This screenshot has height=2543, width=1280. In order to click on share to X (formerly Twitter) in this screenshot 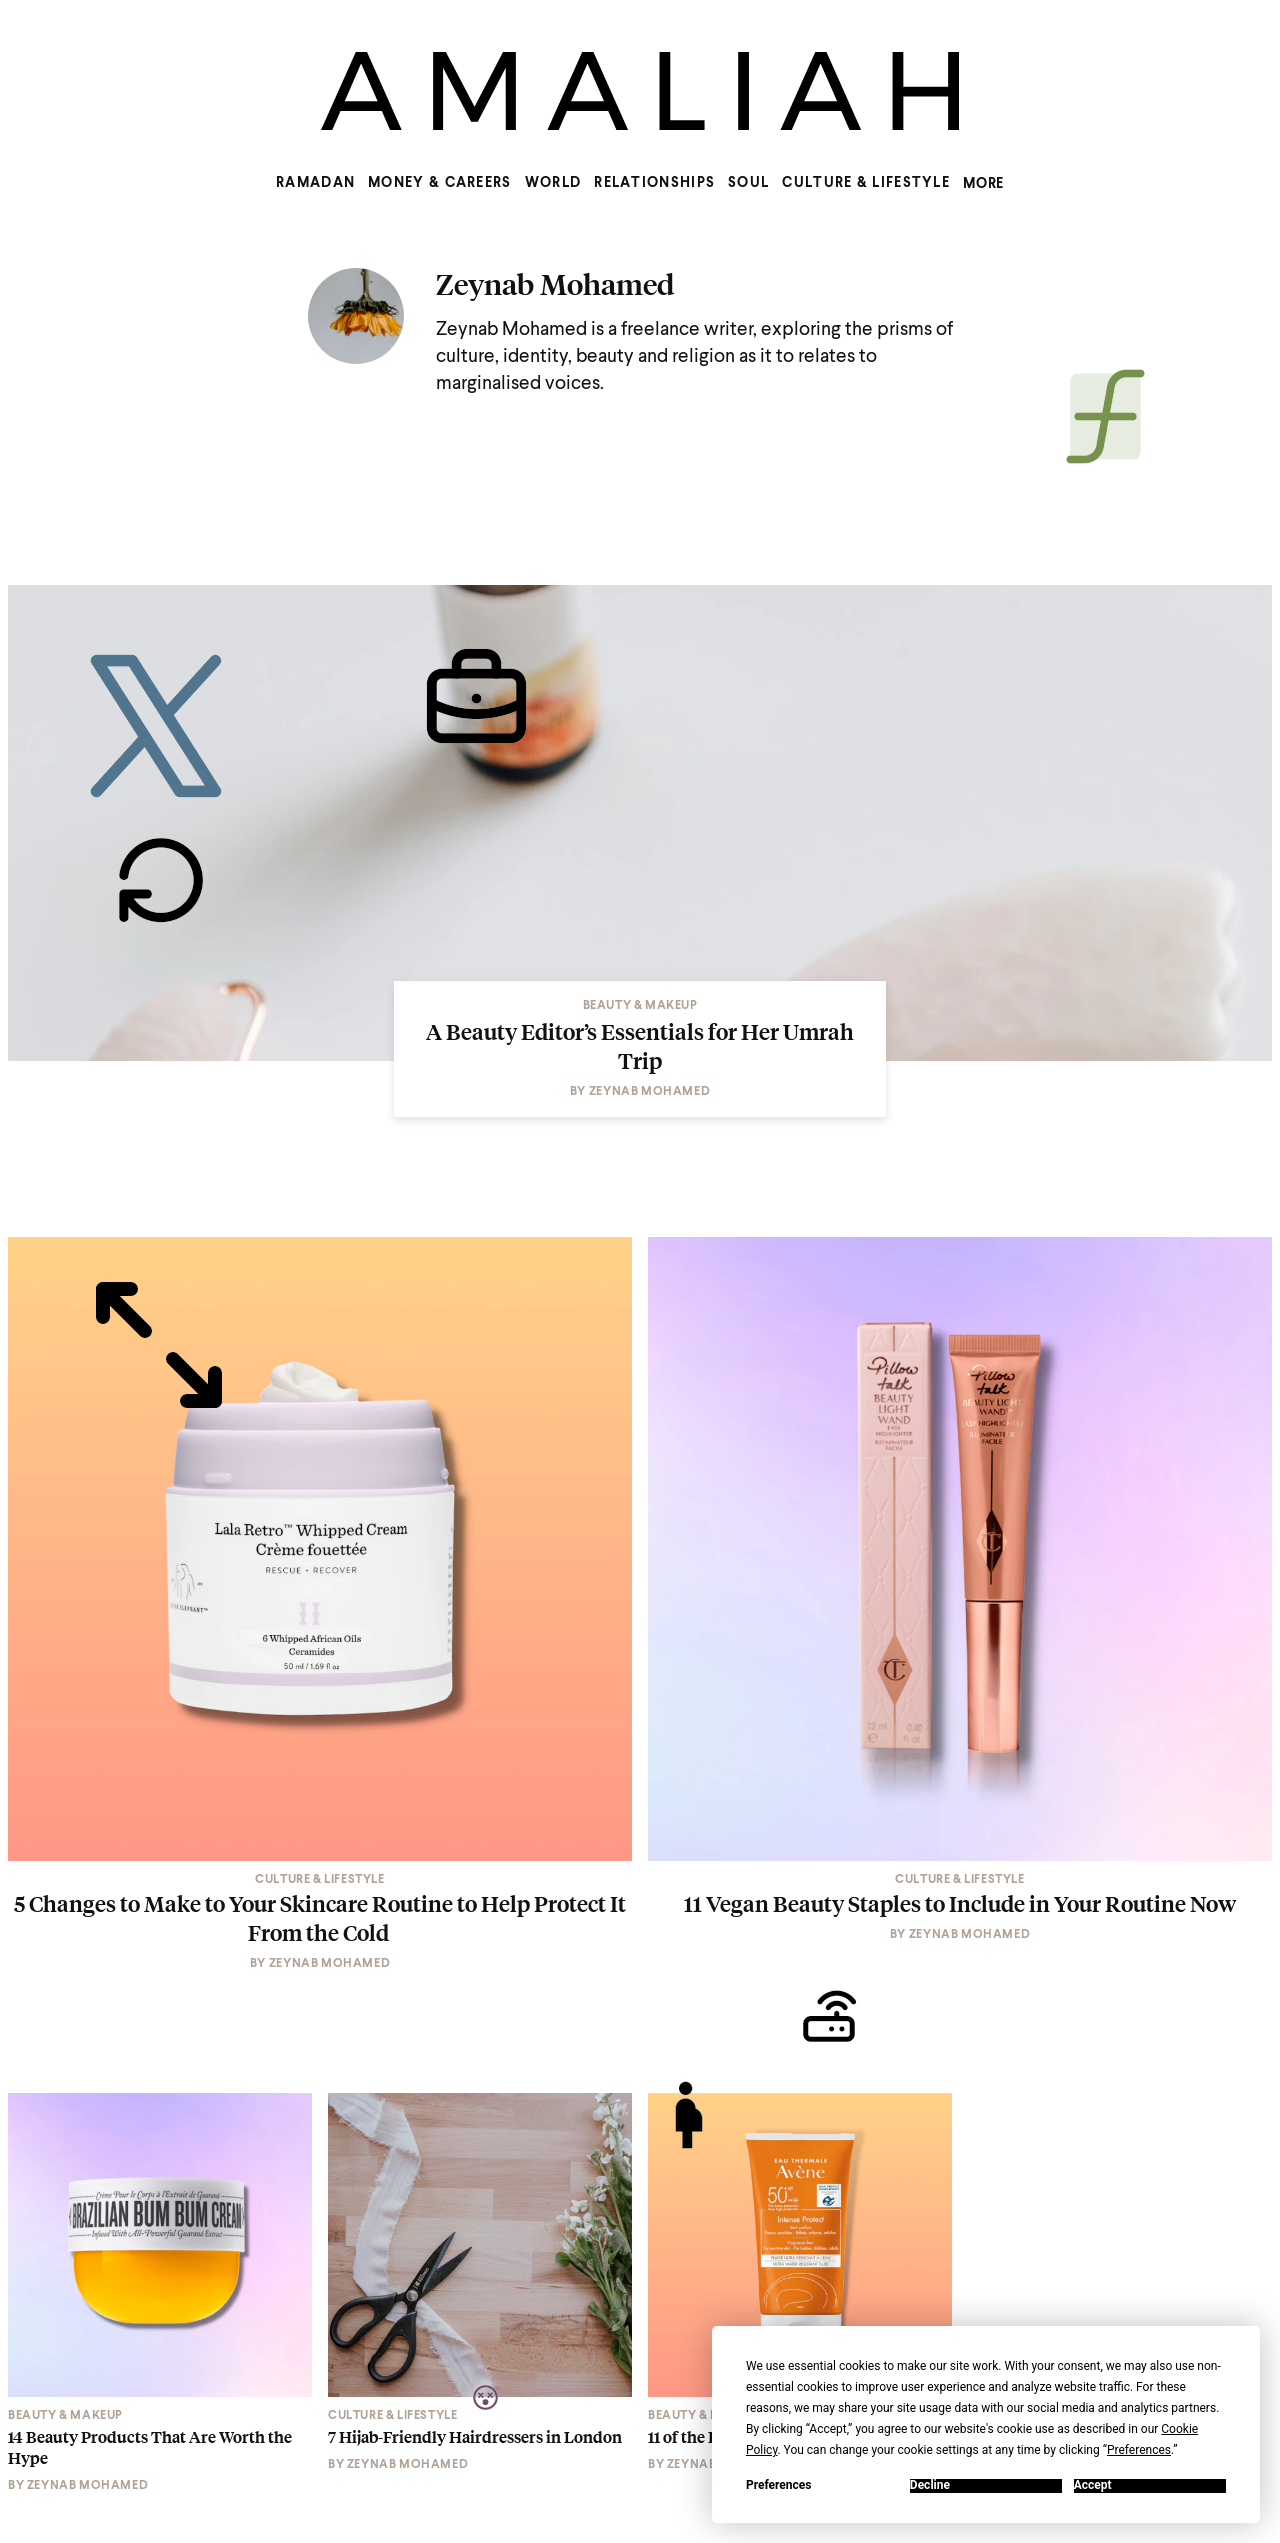, I will do `click(156, 726)`.